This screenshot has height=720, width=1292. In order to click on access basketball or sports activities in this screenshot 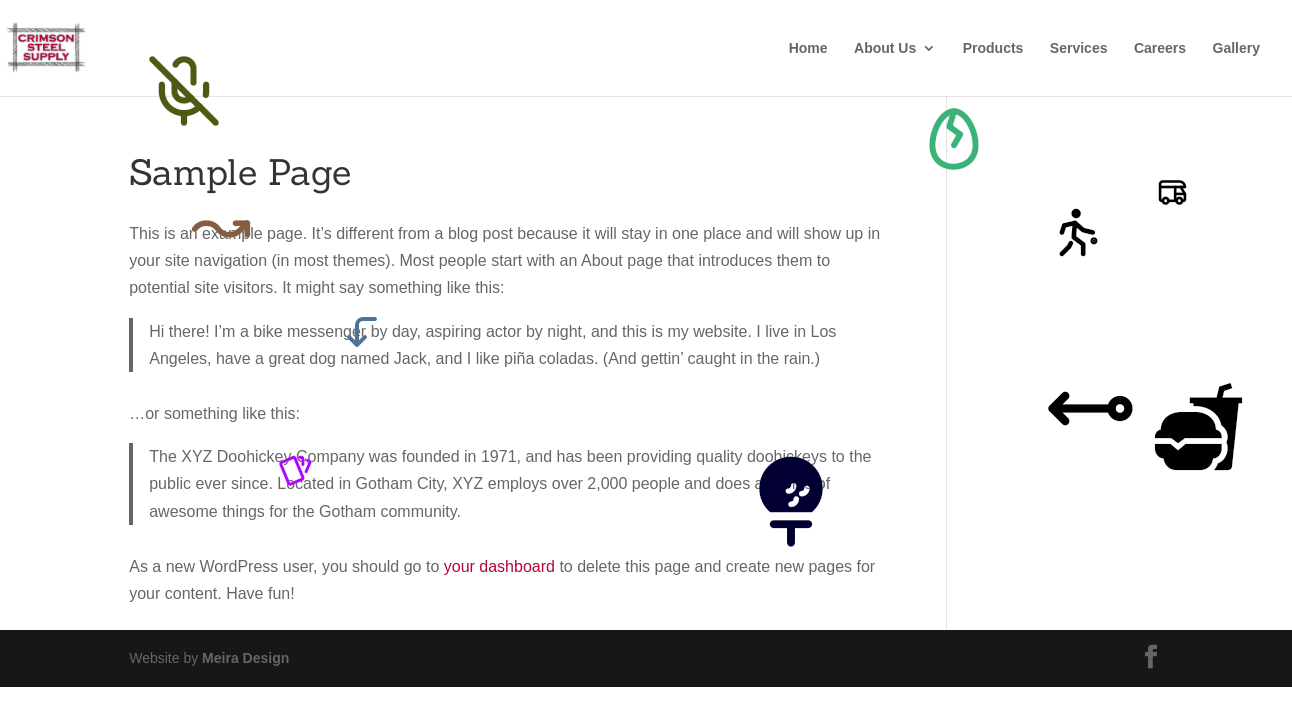, I will do `click(1078, 232)`.